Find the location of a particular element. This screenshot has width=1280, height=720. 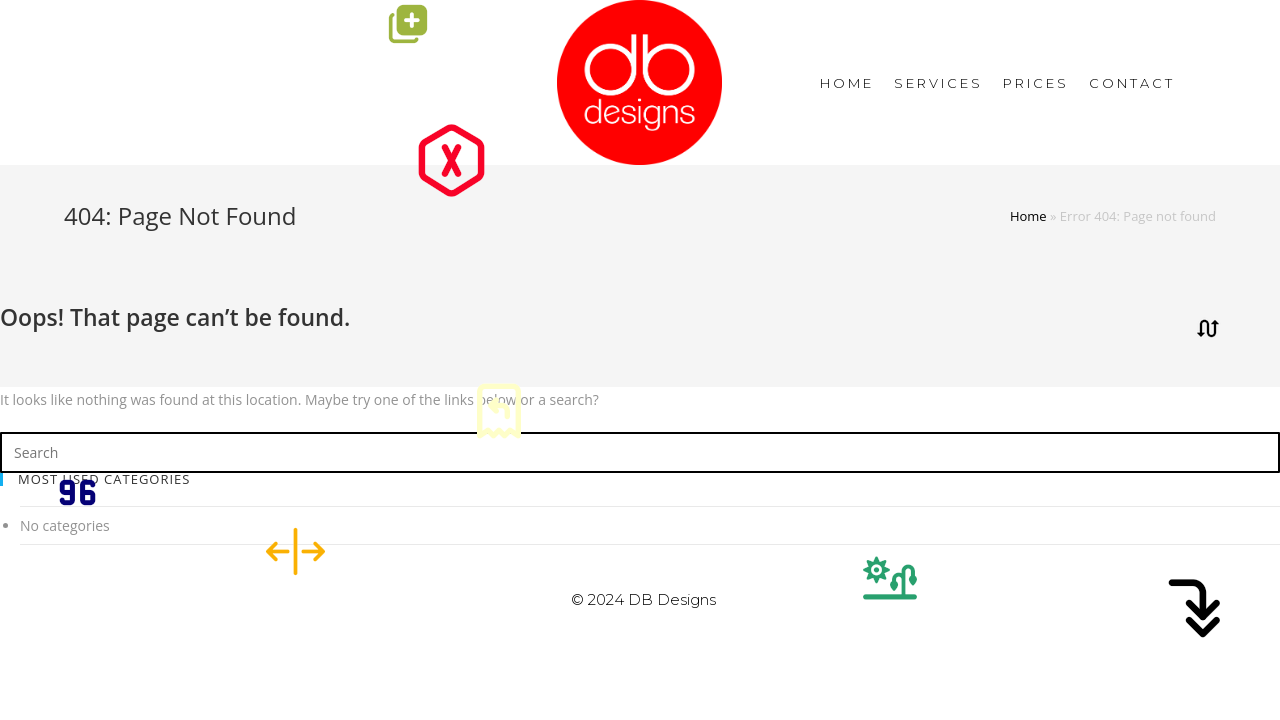

expand content horizontally is located at coordinates (295, 551).